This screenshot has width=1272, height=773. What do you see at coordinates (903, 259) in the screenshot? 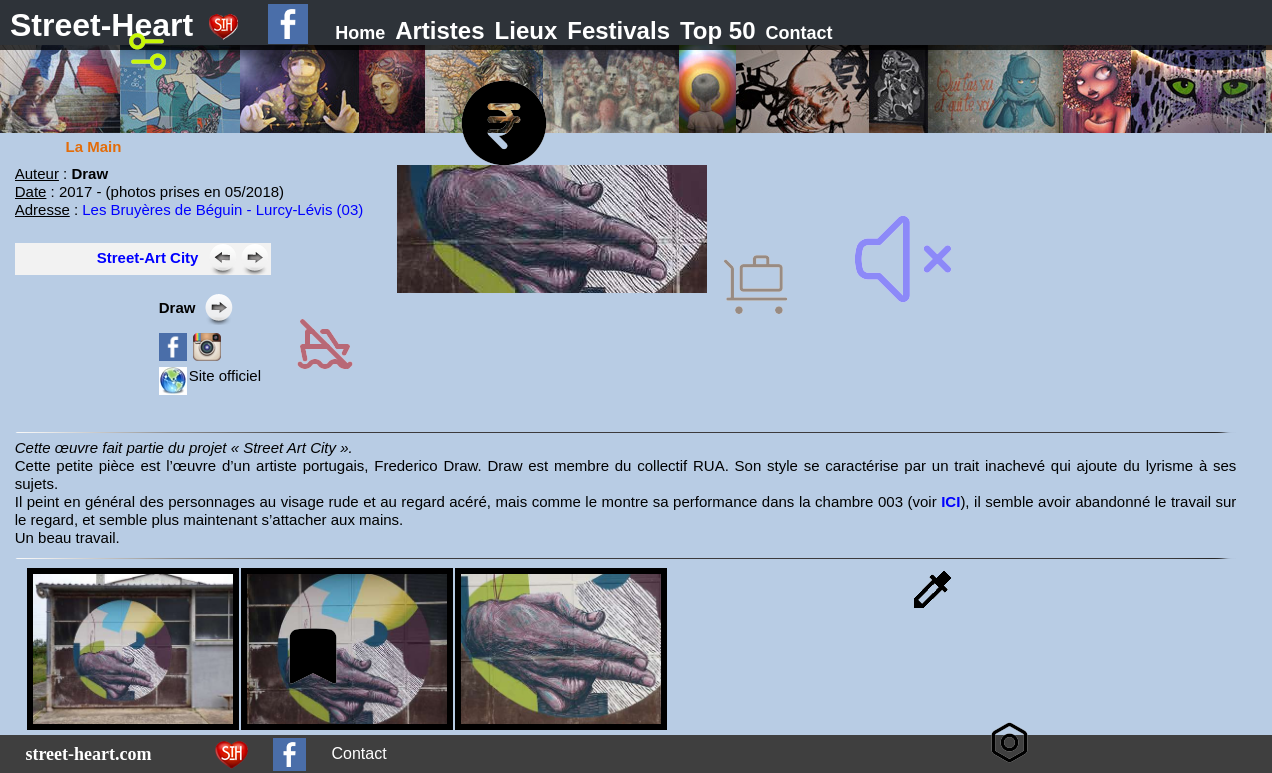
I see `mute audio or sound` at bounding box center [903, 259].